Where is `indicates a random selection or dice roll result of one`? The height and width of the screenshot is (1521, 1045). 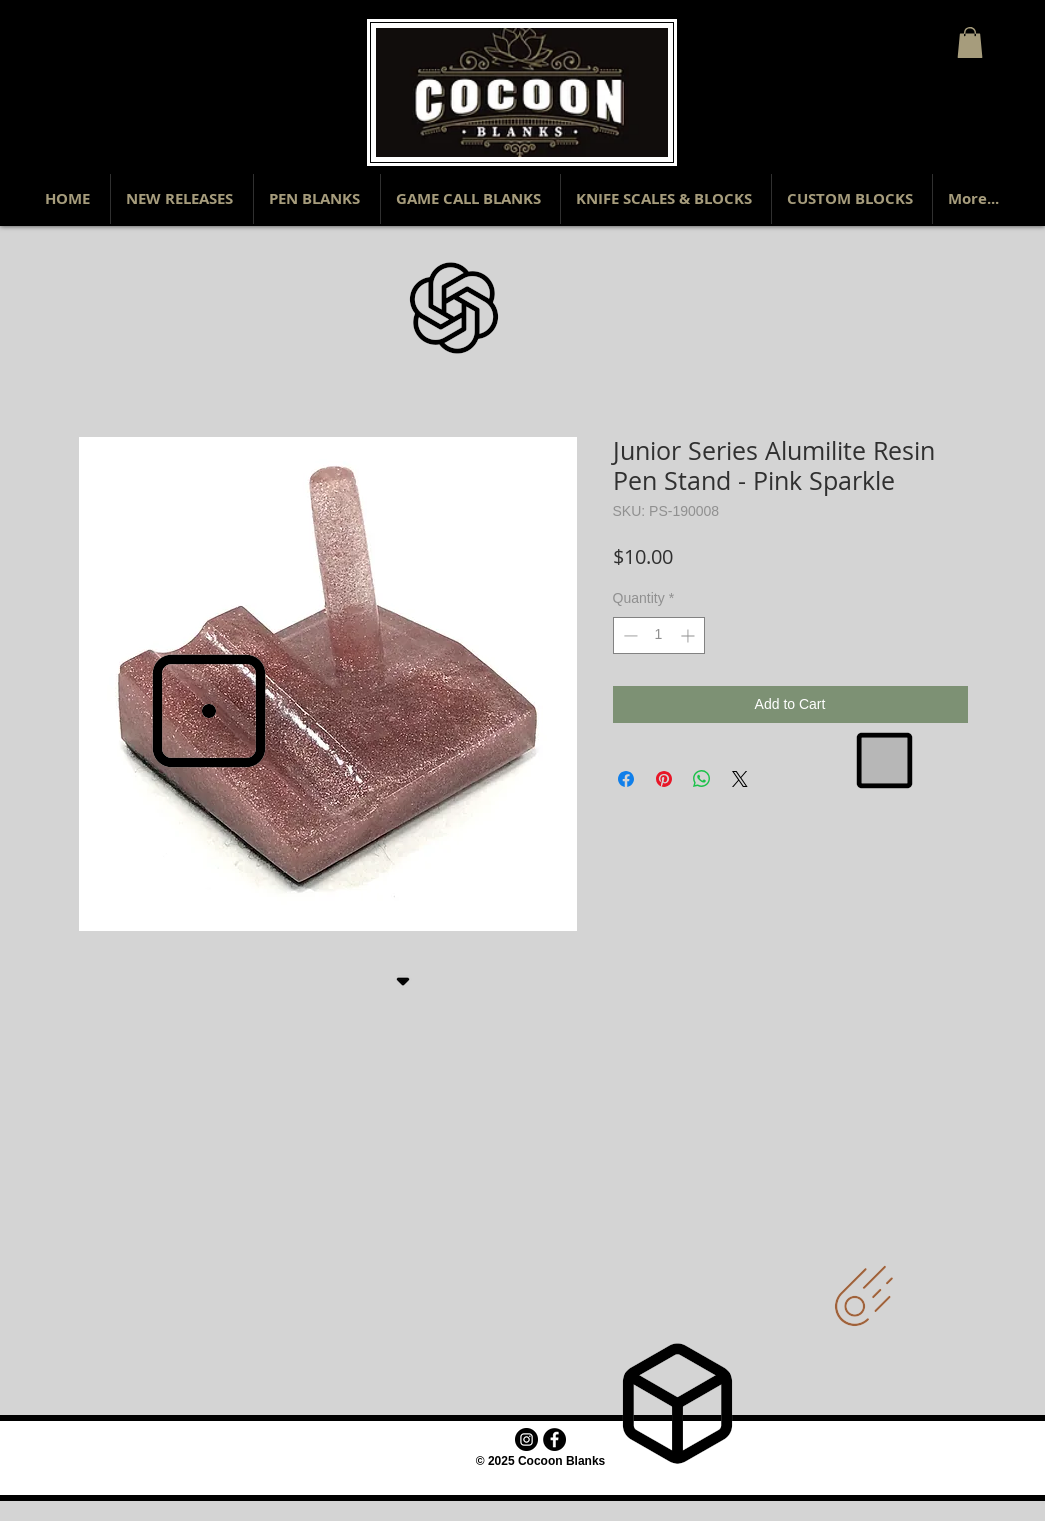
indicates a random selection or dice roll result of one is located at coordinates (209, 711).